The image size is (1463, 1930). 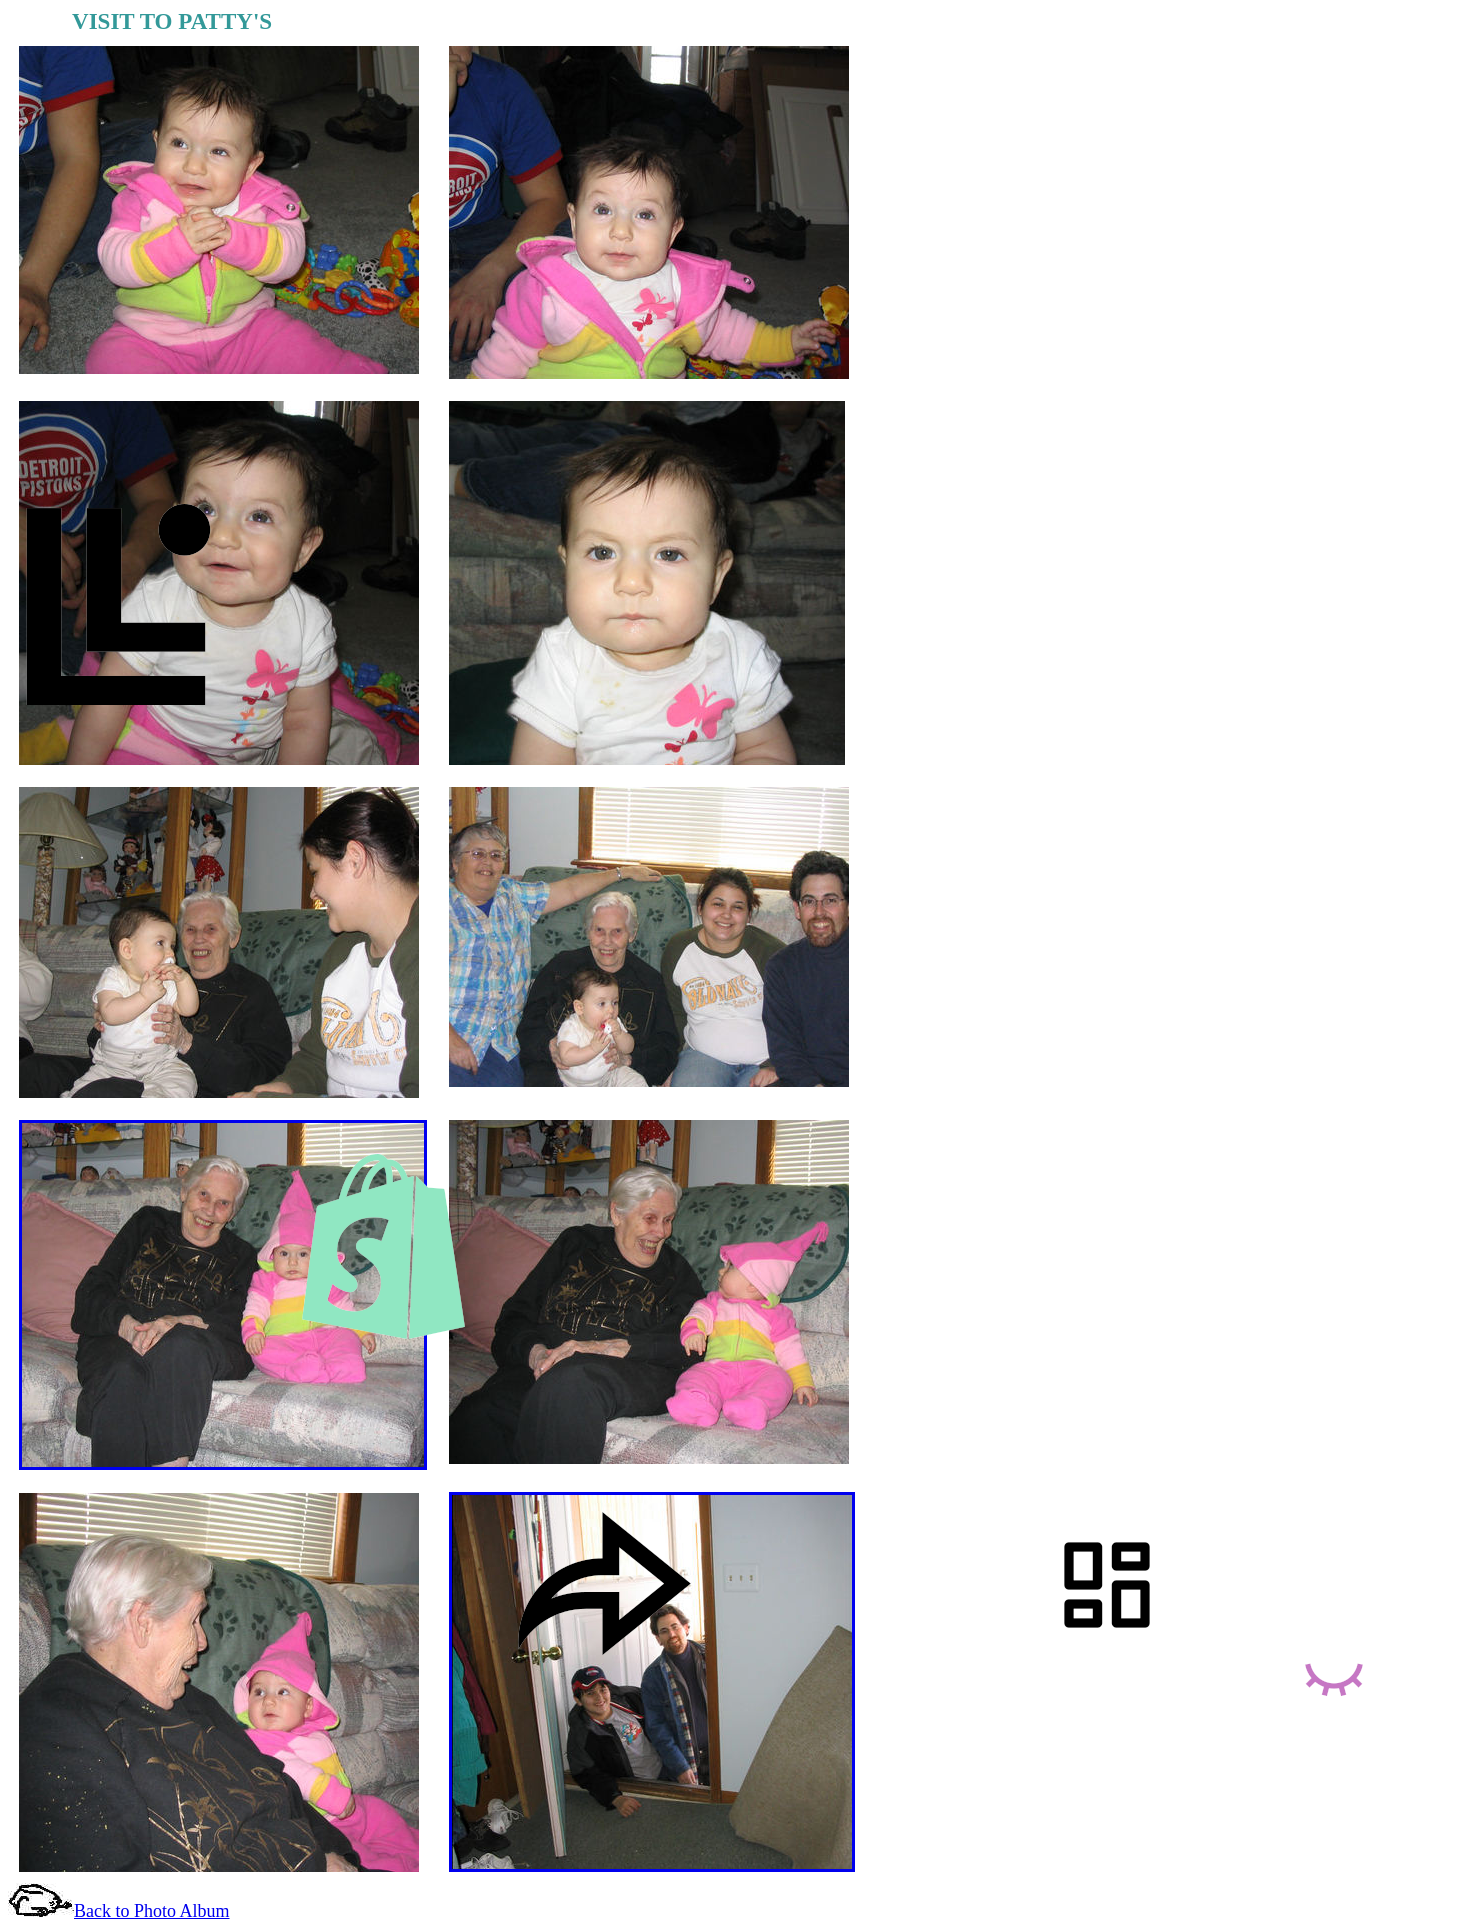 What do you see at coordinates (1107, 1585) in the screenshot?
I see `access the dashboard` at bounding box center [1107, 1585].